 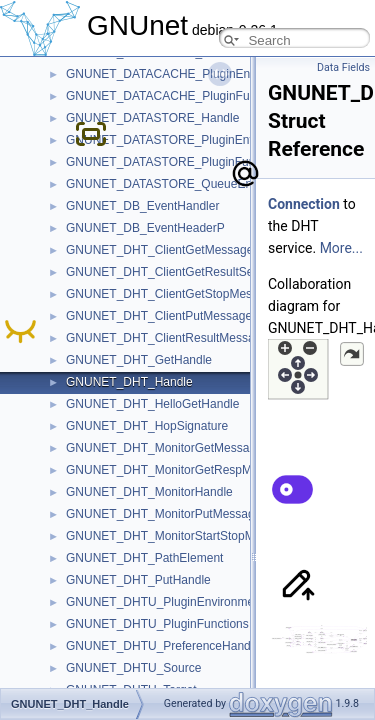 I want to click on upload or publish your edits, so click(x=297, y=583).